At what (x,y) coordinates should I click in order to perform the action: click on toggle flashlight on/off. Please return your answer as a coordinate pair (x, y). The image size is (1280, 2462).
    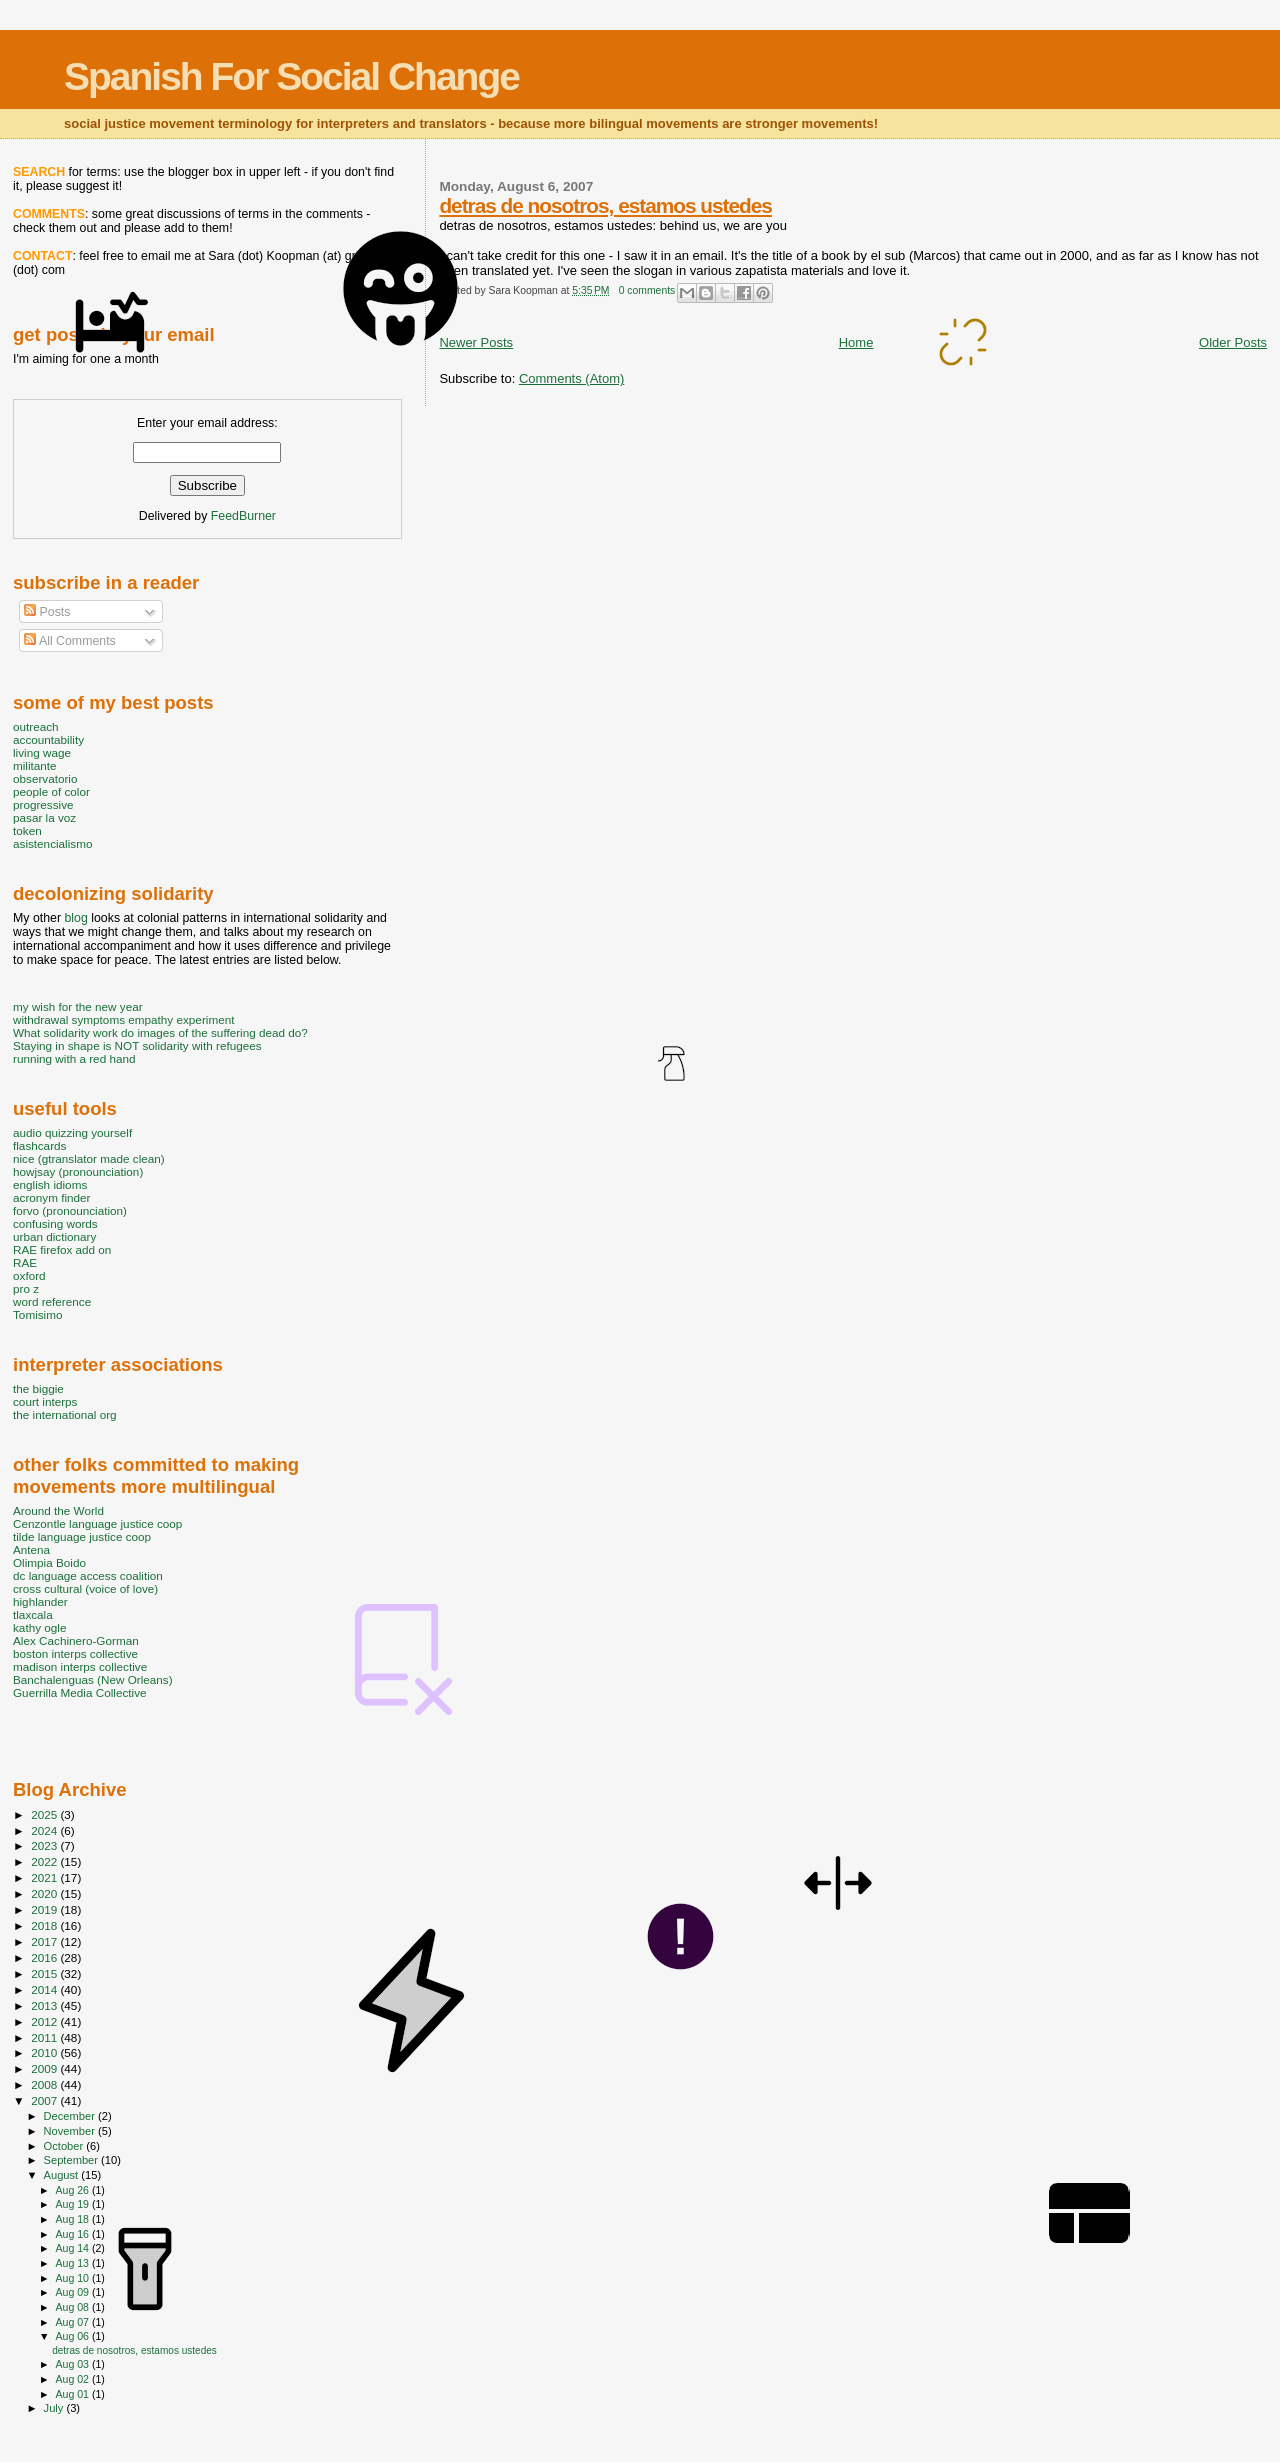
    Looking at the image, I should click on (145, 2269).